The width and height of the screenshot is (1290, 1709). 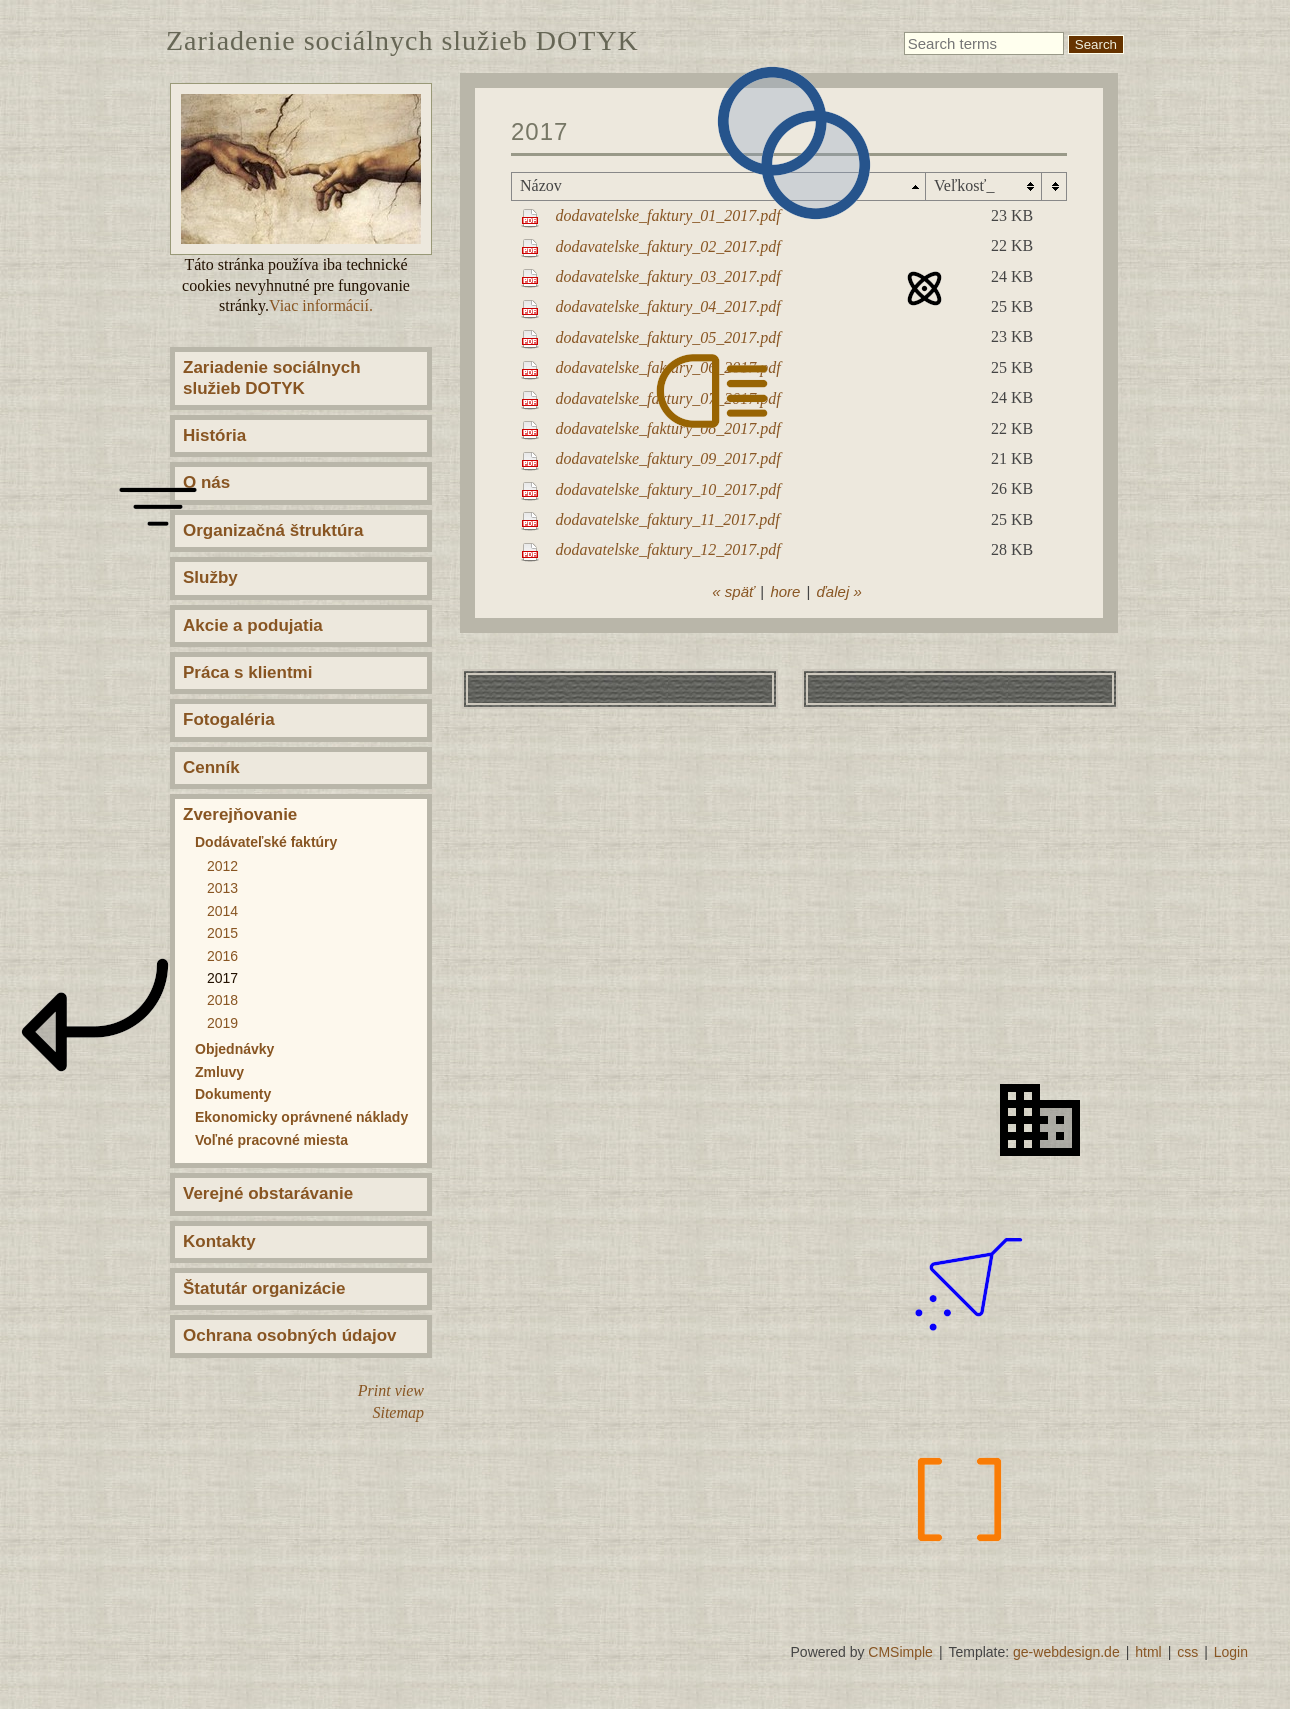 I want to click on reply to a message or comment, so click(x=95, y=1015).